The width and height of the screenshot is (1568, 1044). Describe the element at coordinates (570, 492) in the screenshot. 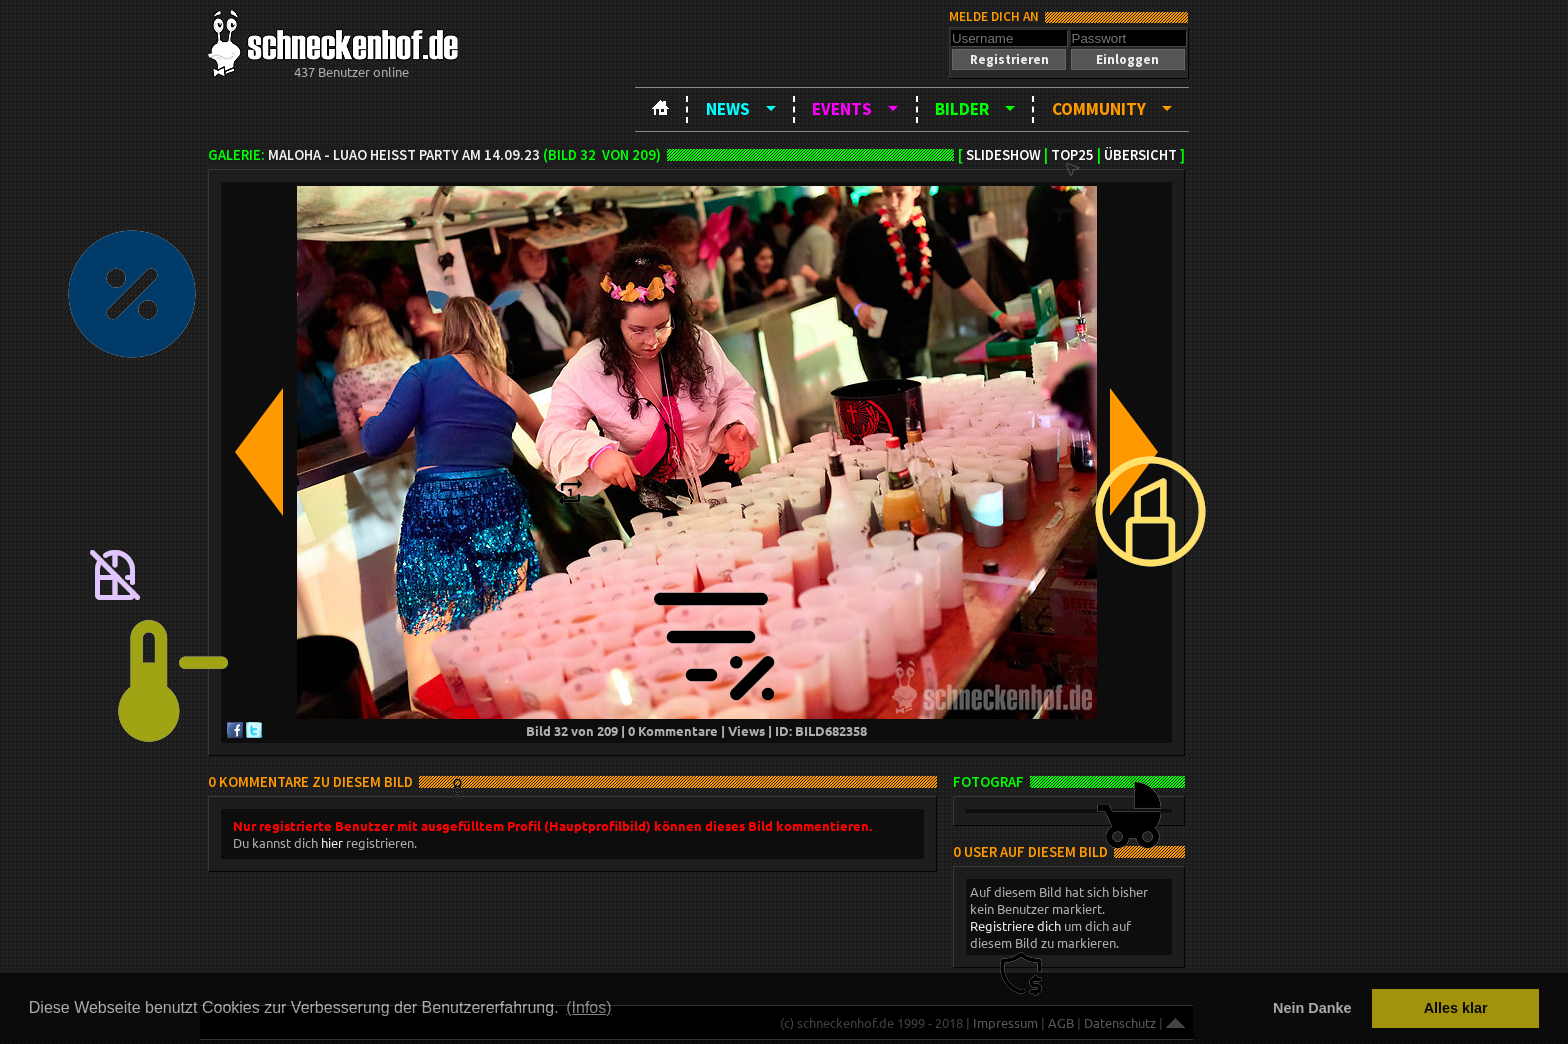

I see `repeat the current track once` at that location.